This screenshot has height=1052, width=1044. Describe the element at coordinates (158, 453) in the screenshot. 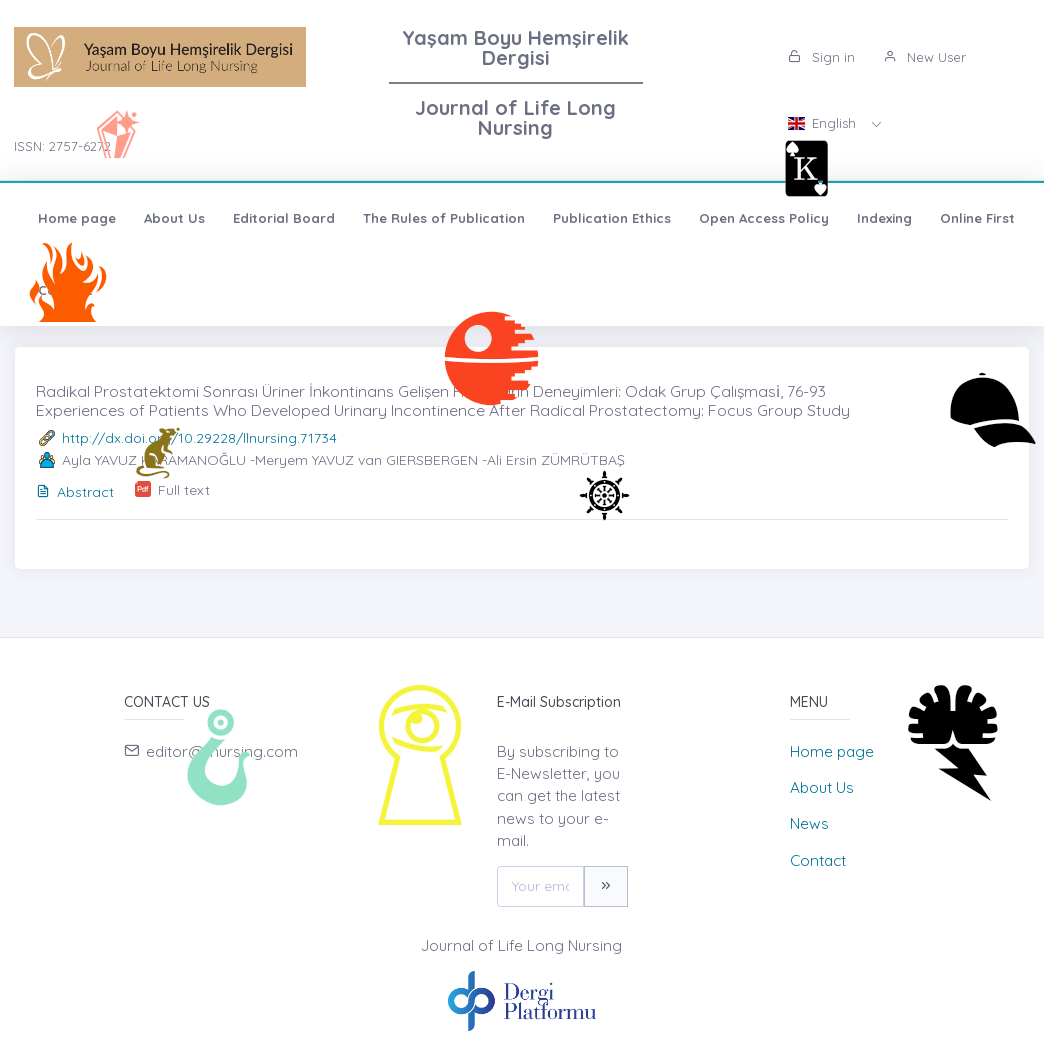

I see `indicates pest or vermin in a game context` at that location.